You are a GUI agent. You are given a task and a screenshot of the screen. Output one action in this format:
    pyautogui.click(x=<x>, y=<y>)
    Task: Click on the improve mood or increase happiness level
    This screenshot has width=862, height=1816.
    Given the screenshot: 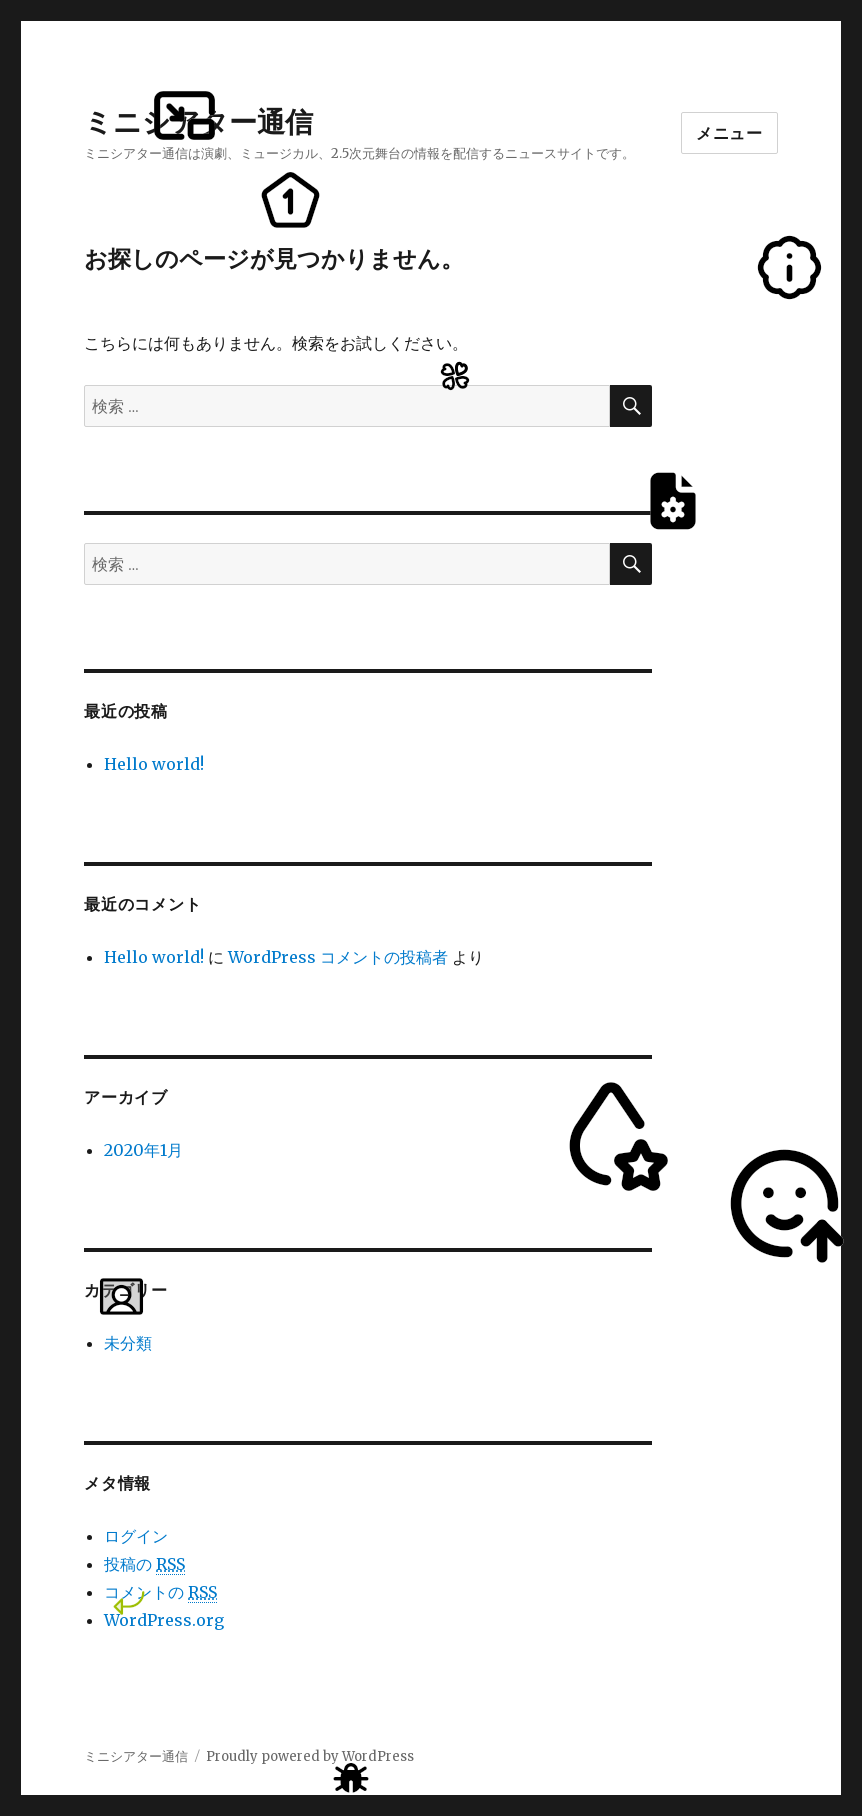 What is the action you would take?
    pyautogui.click(x=784, y=1203)
    